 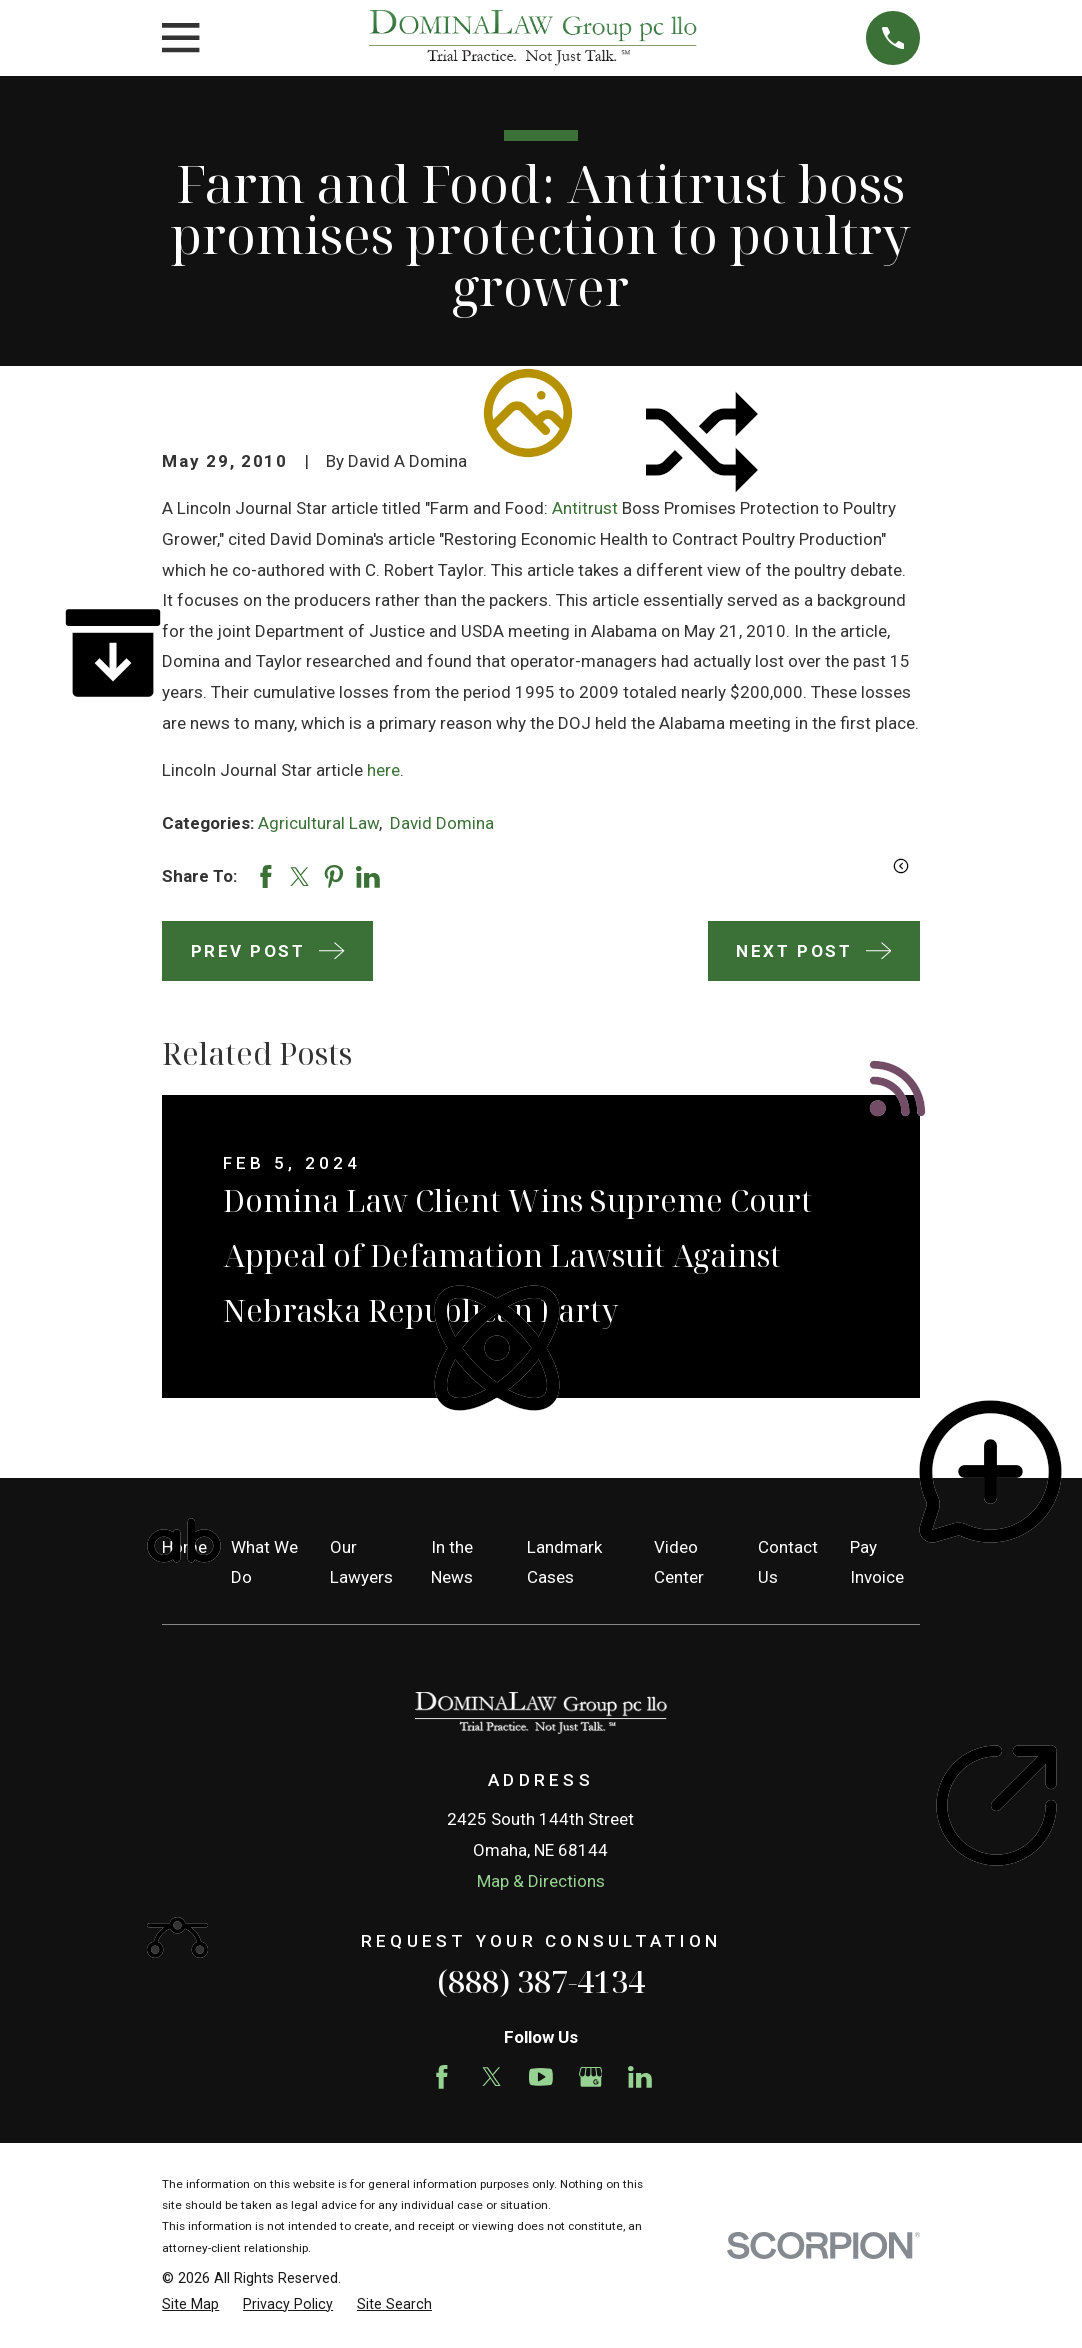 I want to click on open link in new tab or window, so click(x=996, y=1805).